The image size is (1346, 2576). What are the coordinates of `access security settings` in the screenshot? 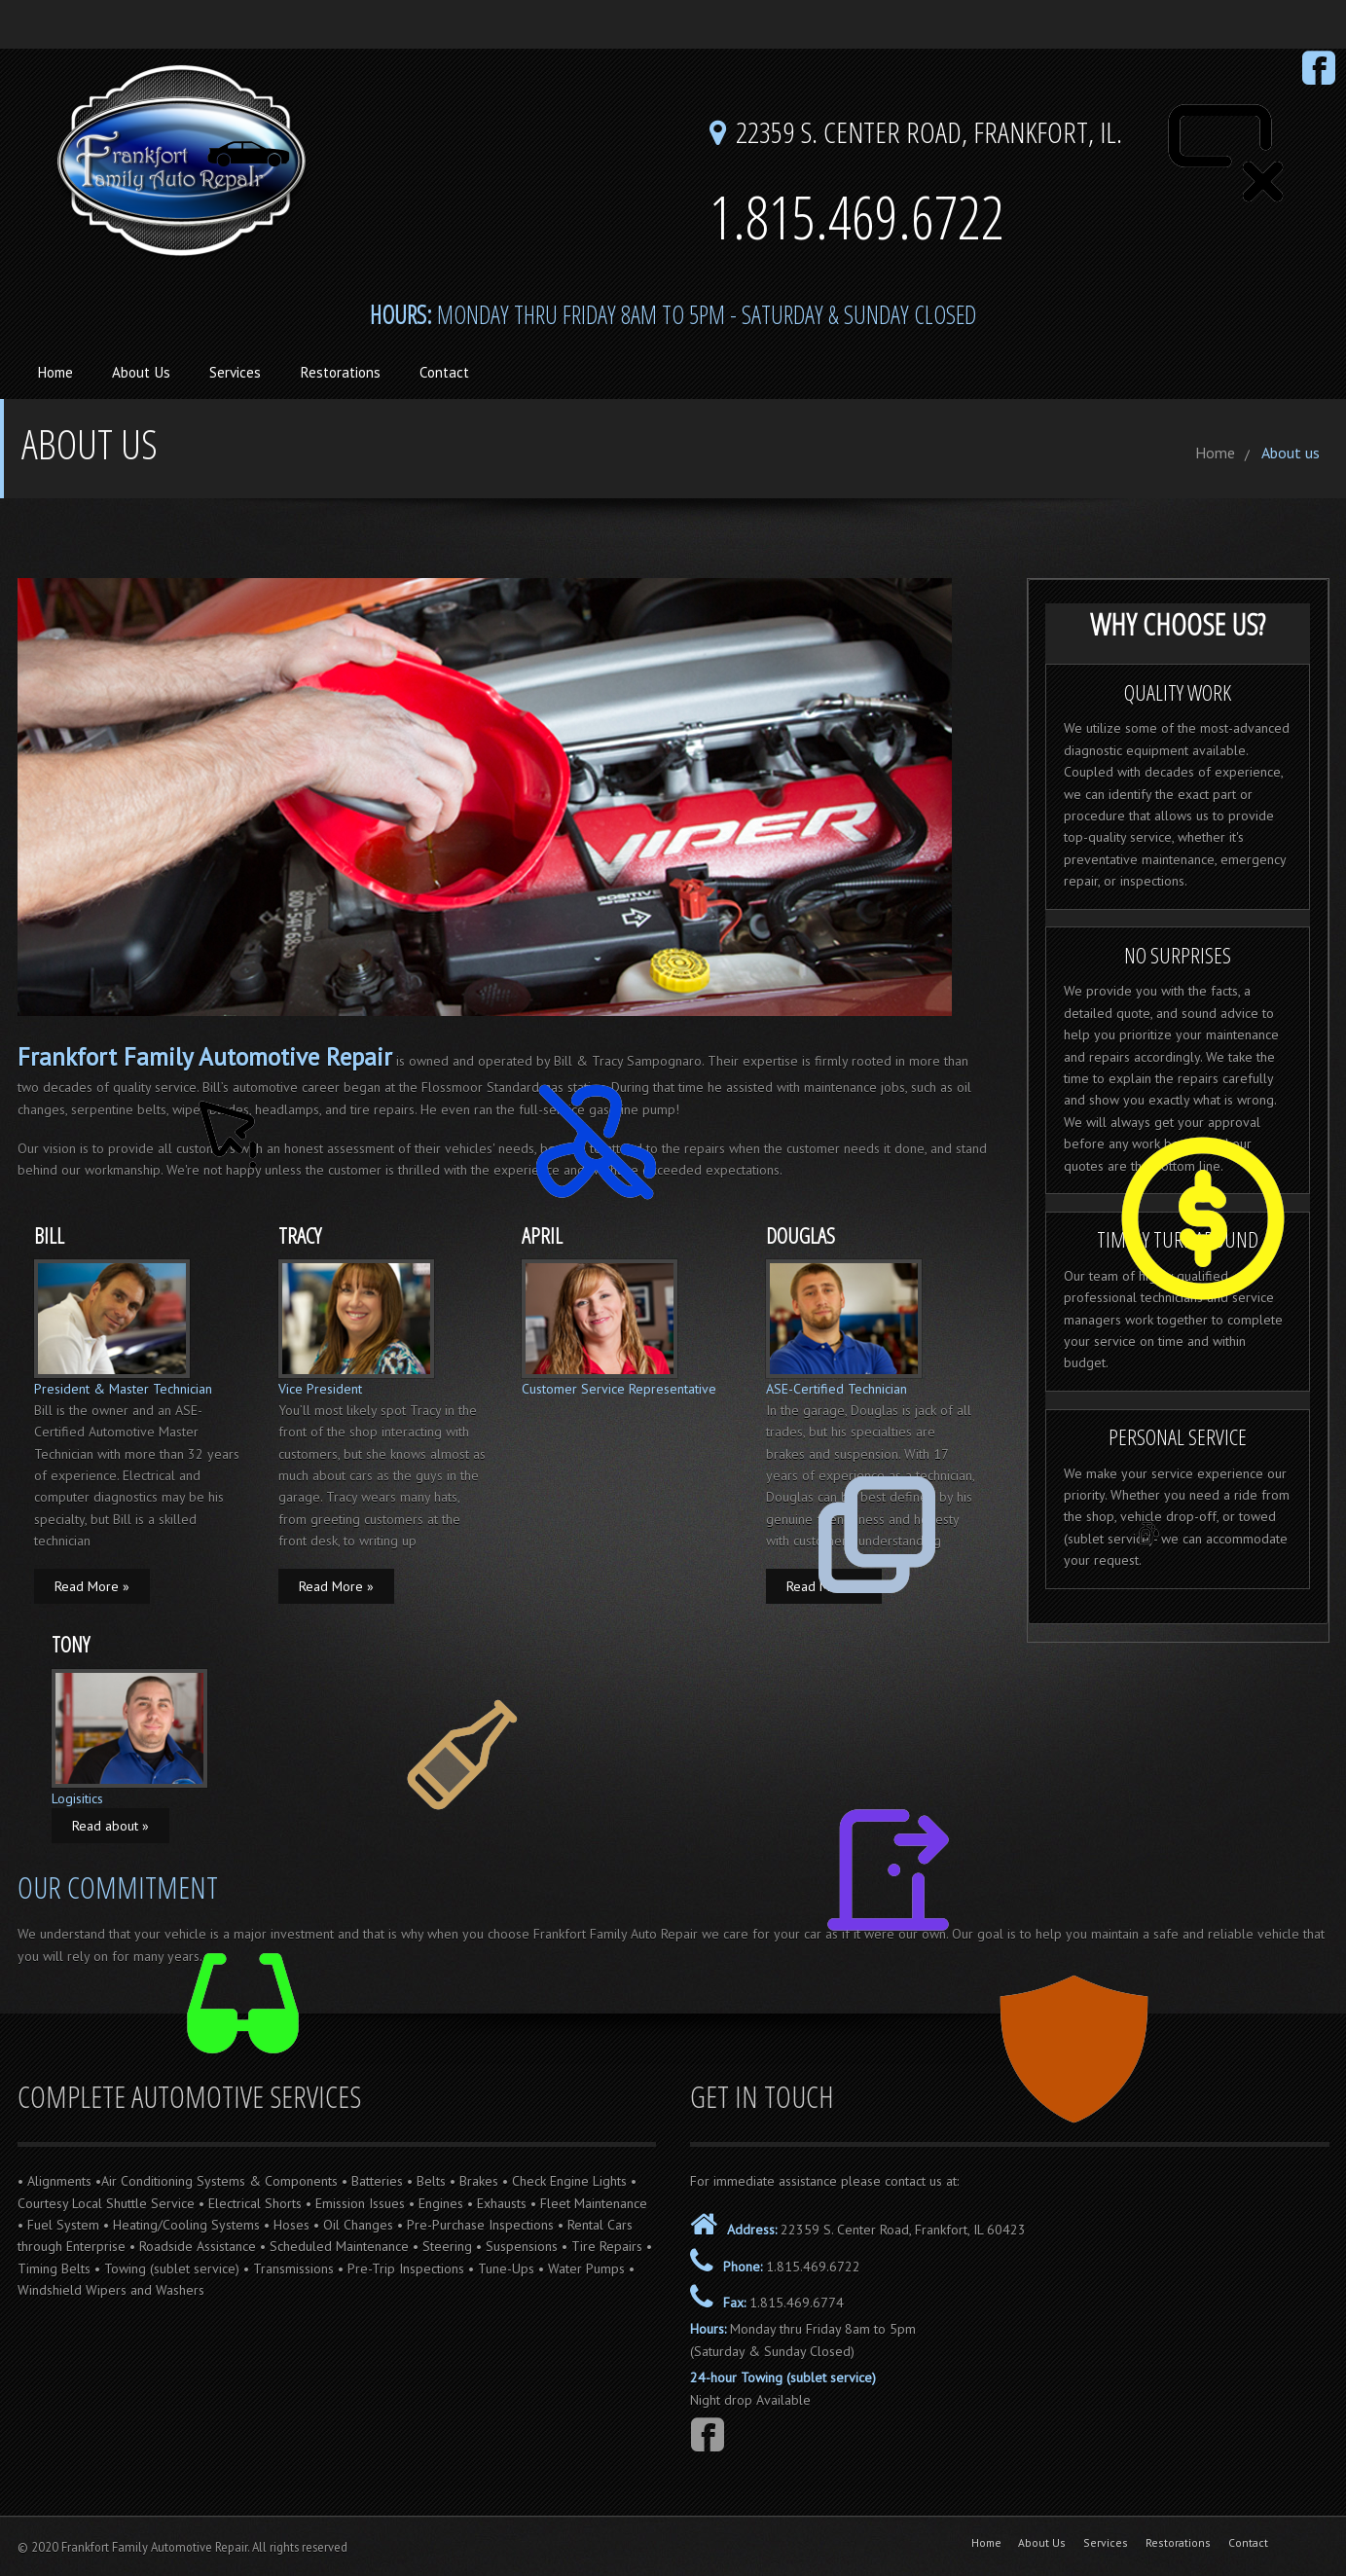 It's located at (1073, 2049).